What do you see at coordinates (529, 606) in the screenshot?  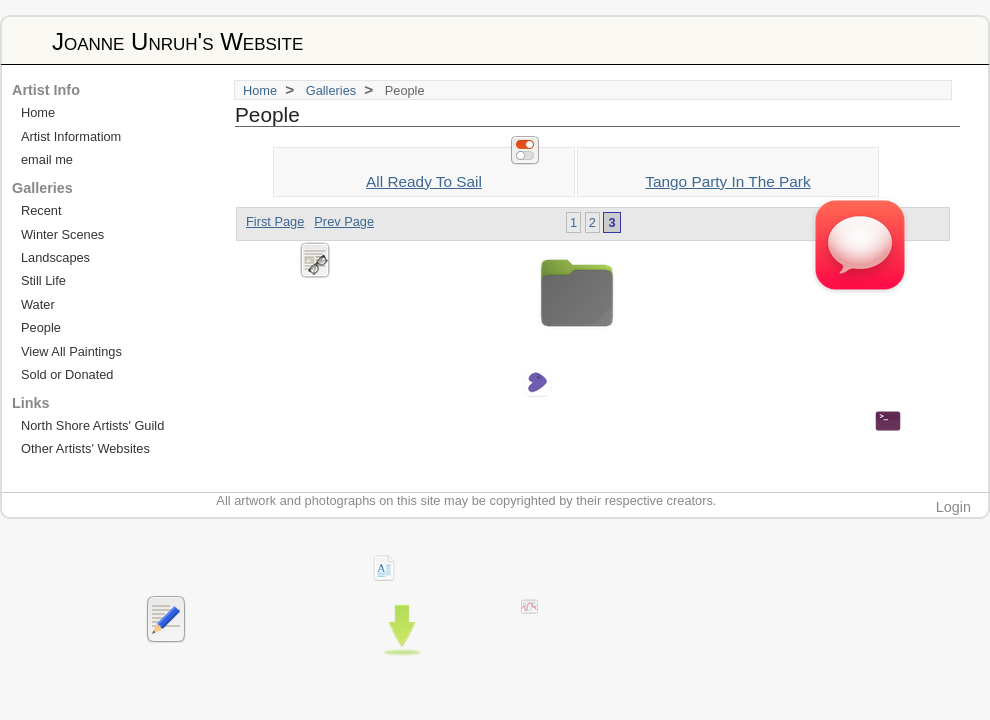 I see `open power statistics application` at bounding box center [529, 606].